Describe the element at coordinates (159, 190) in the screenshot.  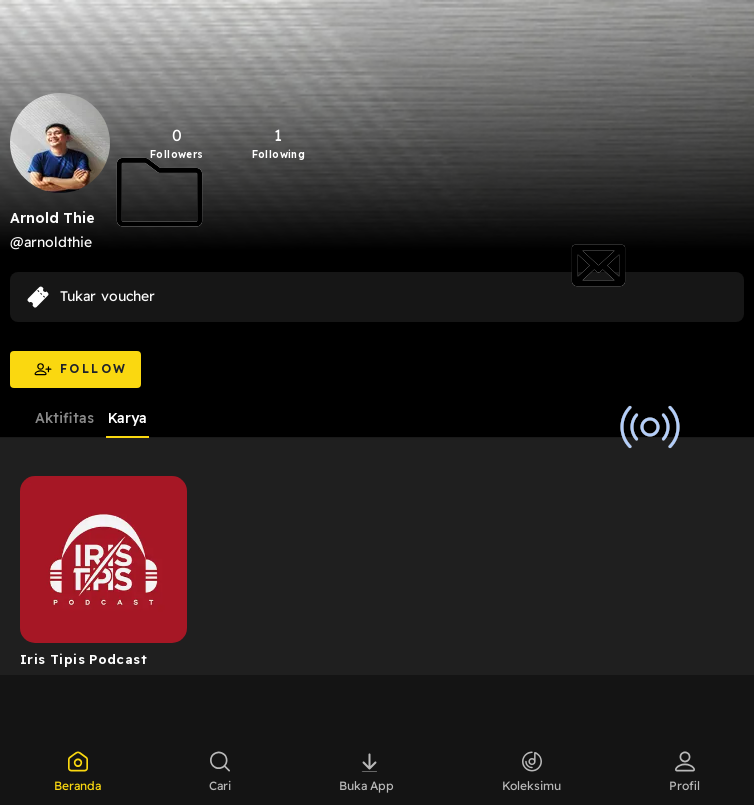
I see `access folder contents` at that location.